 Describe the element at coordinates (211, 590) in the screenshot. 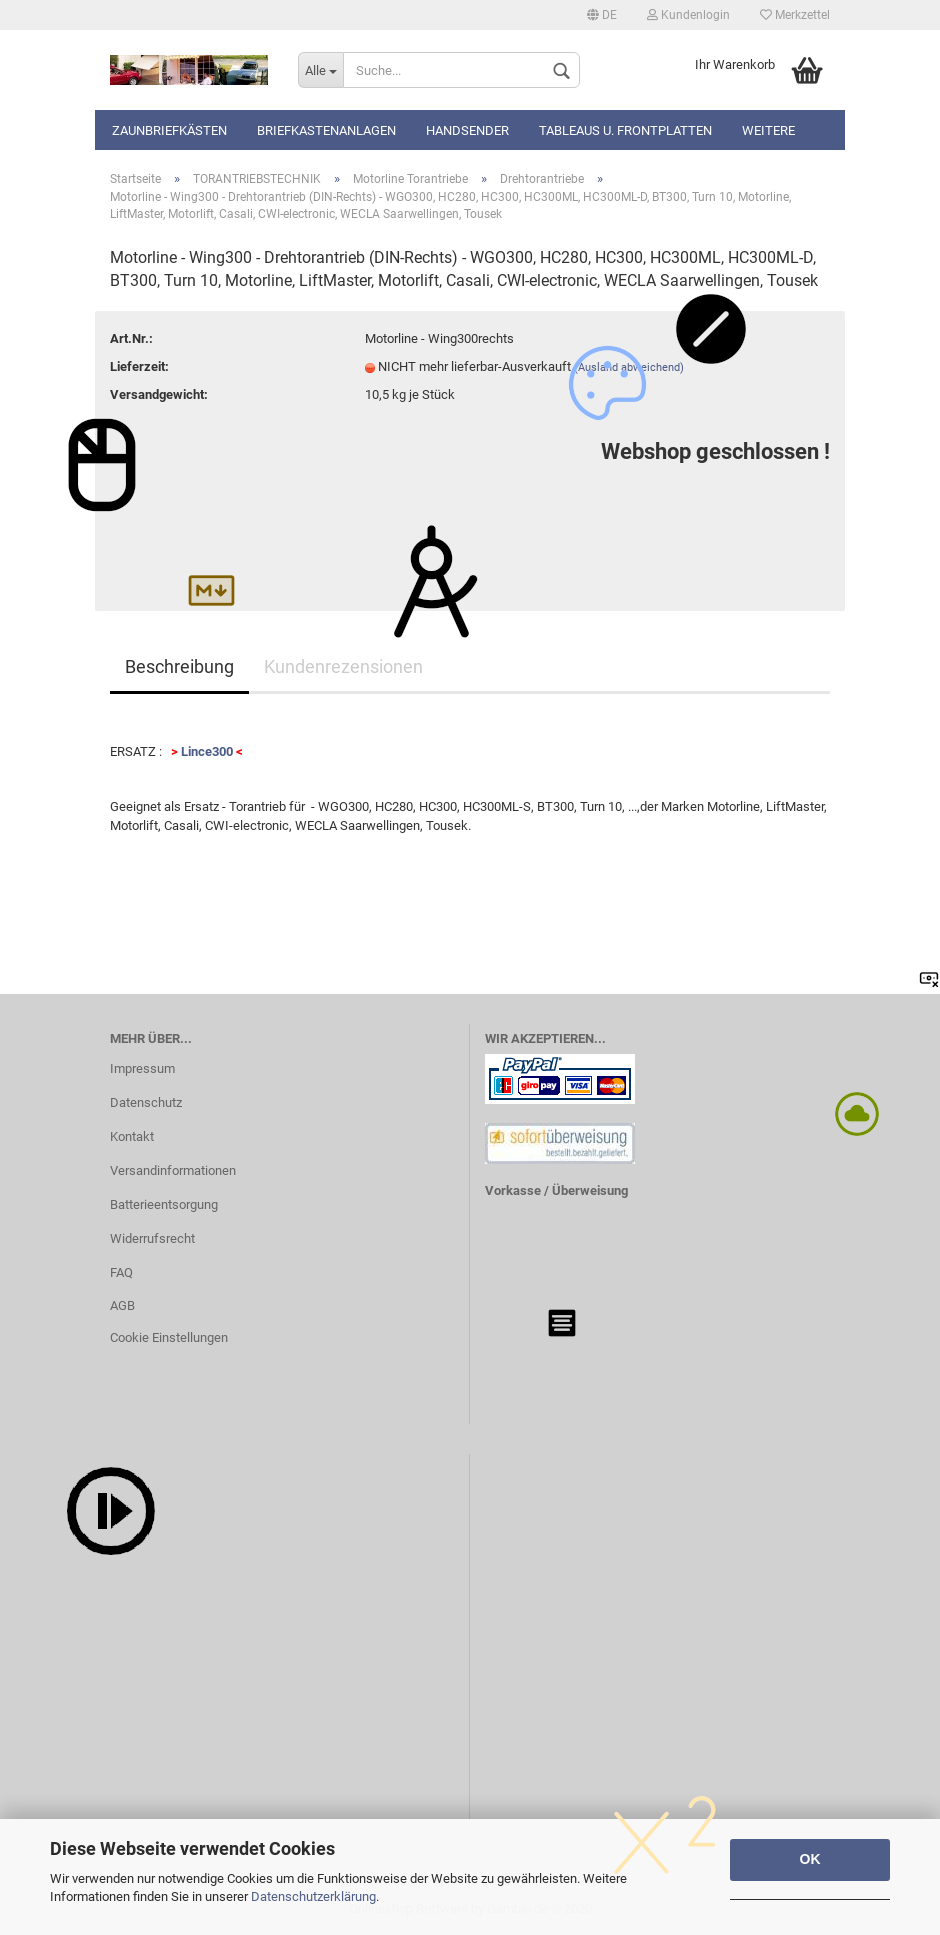

I see `indicates markdown formatting is supported` at that location.